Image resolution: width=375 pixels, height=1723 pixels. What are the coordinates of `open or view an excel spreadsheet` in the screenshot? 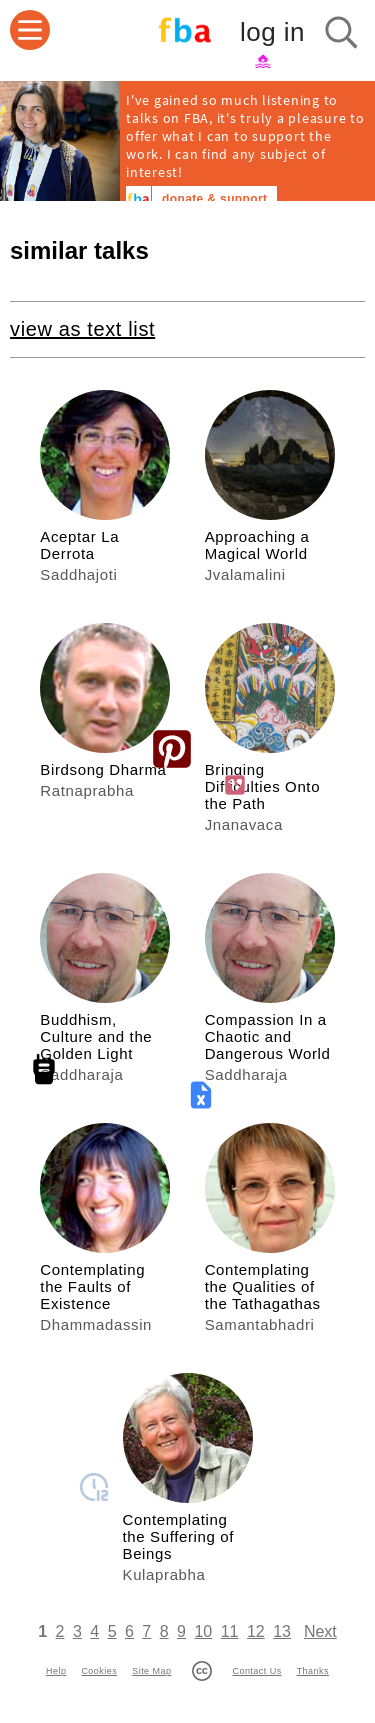 It's located at (201, 1095).